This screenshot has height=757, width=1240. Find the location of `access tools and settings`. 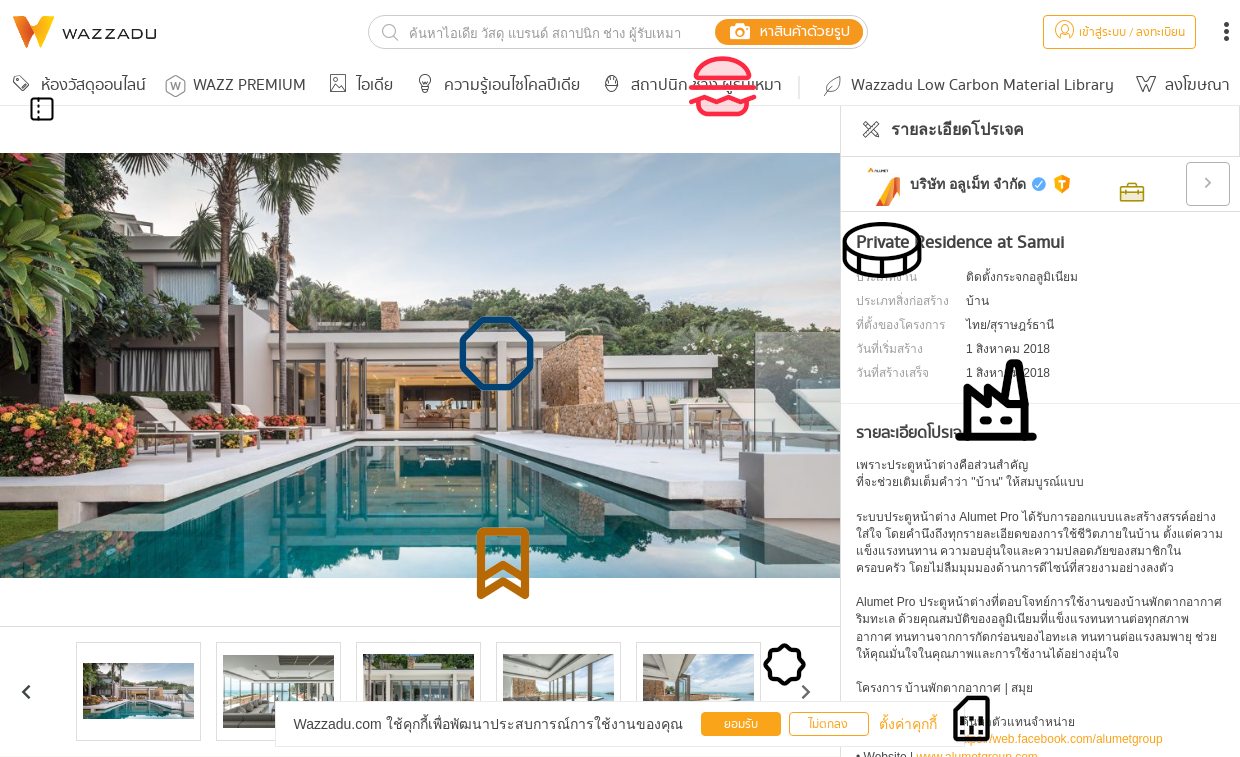

access tools and settings is located at coordinates (1132, 193).